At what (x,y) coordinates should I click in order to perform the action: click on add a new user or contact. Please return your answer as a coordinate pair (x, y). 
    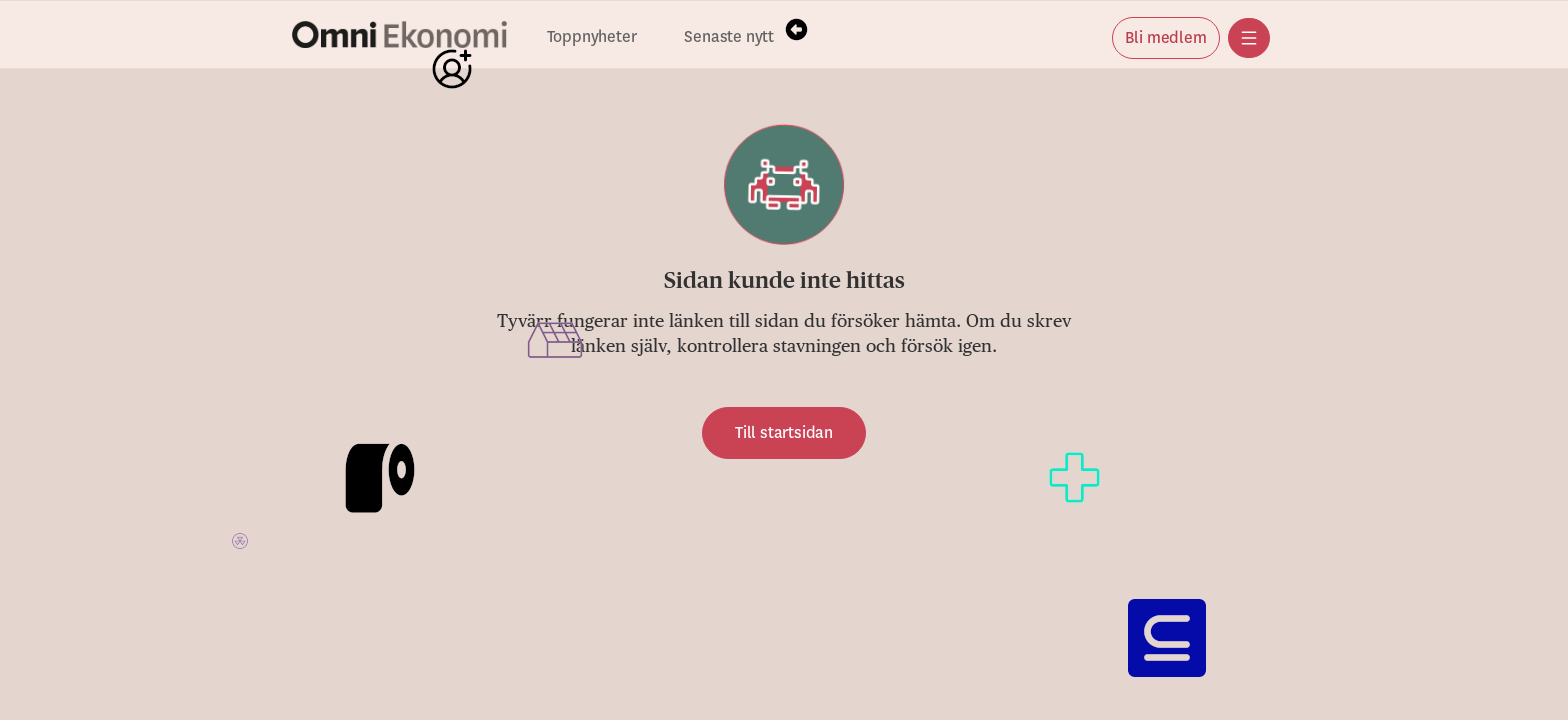
    Looking at the image, I should click on (452, 69).